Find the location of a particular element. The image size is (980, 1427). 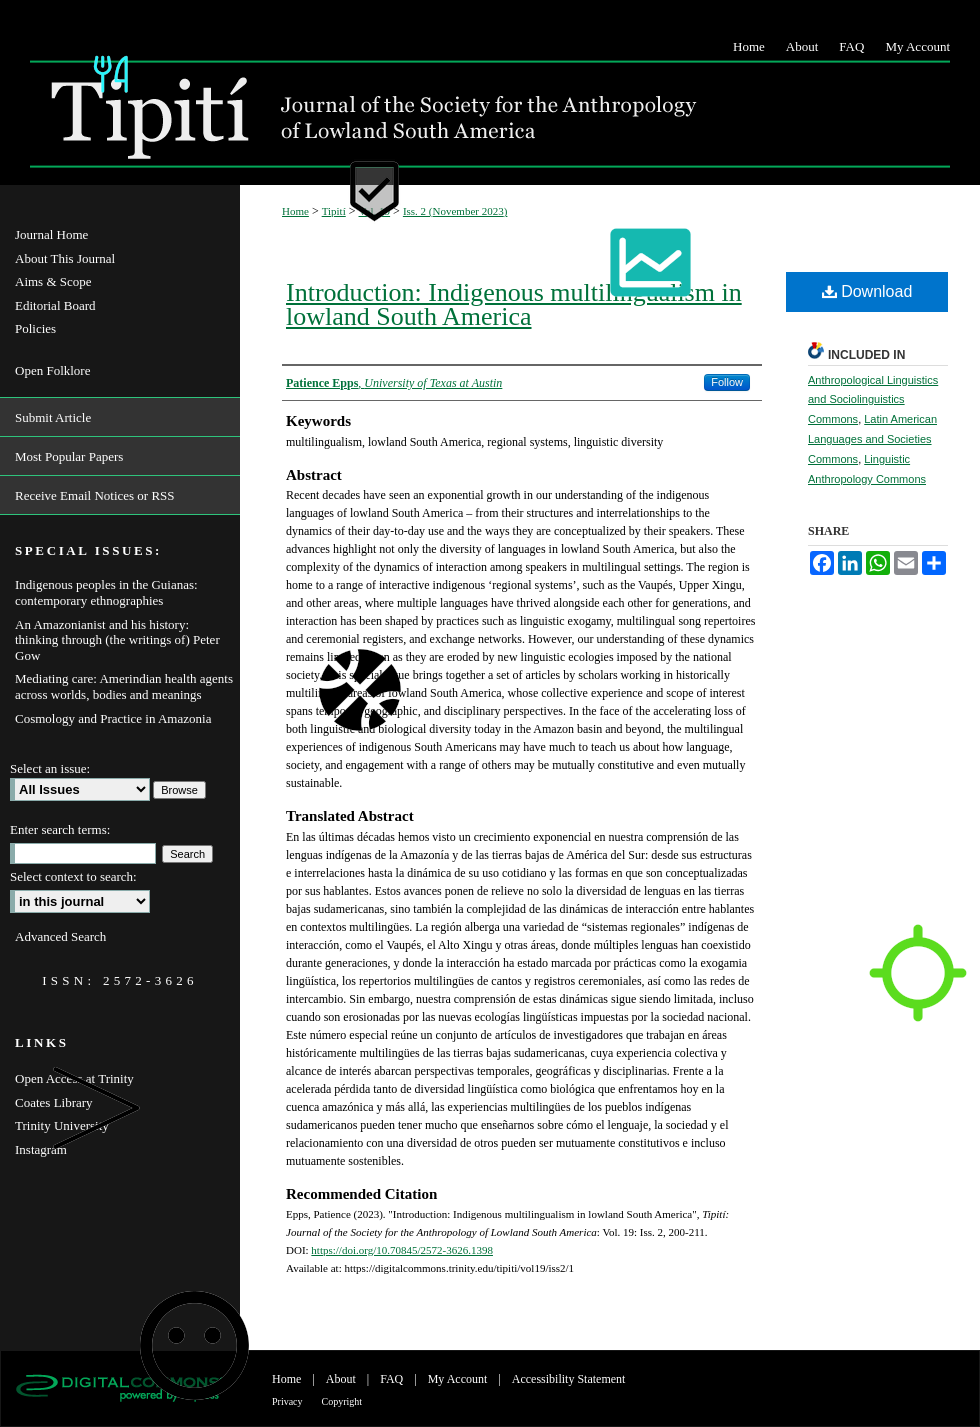

select a neutral or blank reaction is located at coordinates (194, 1345).